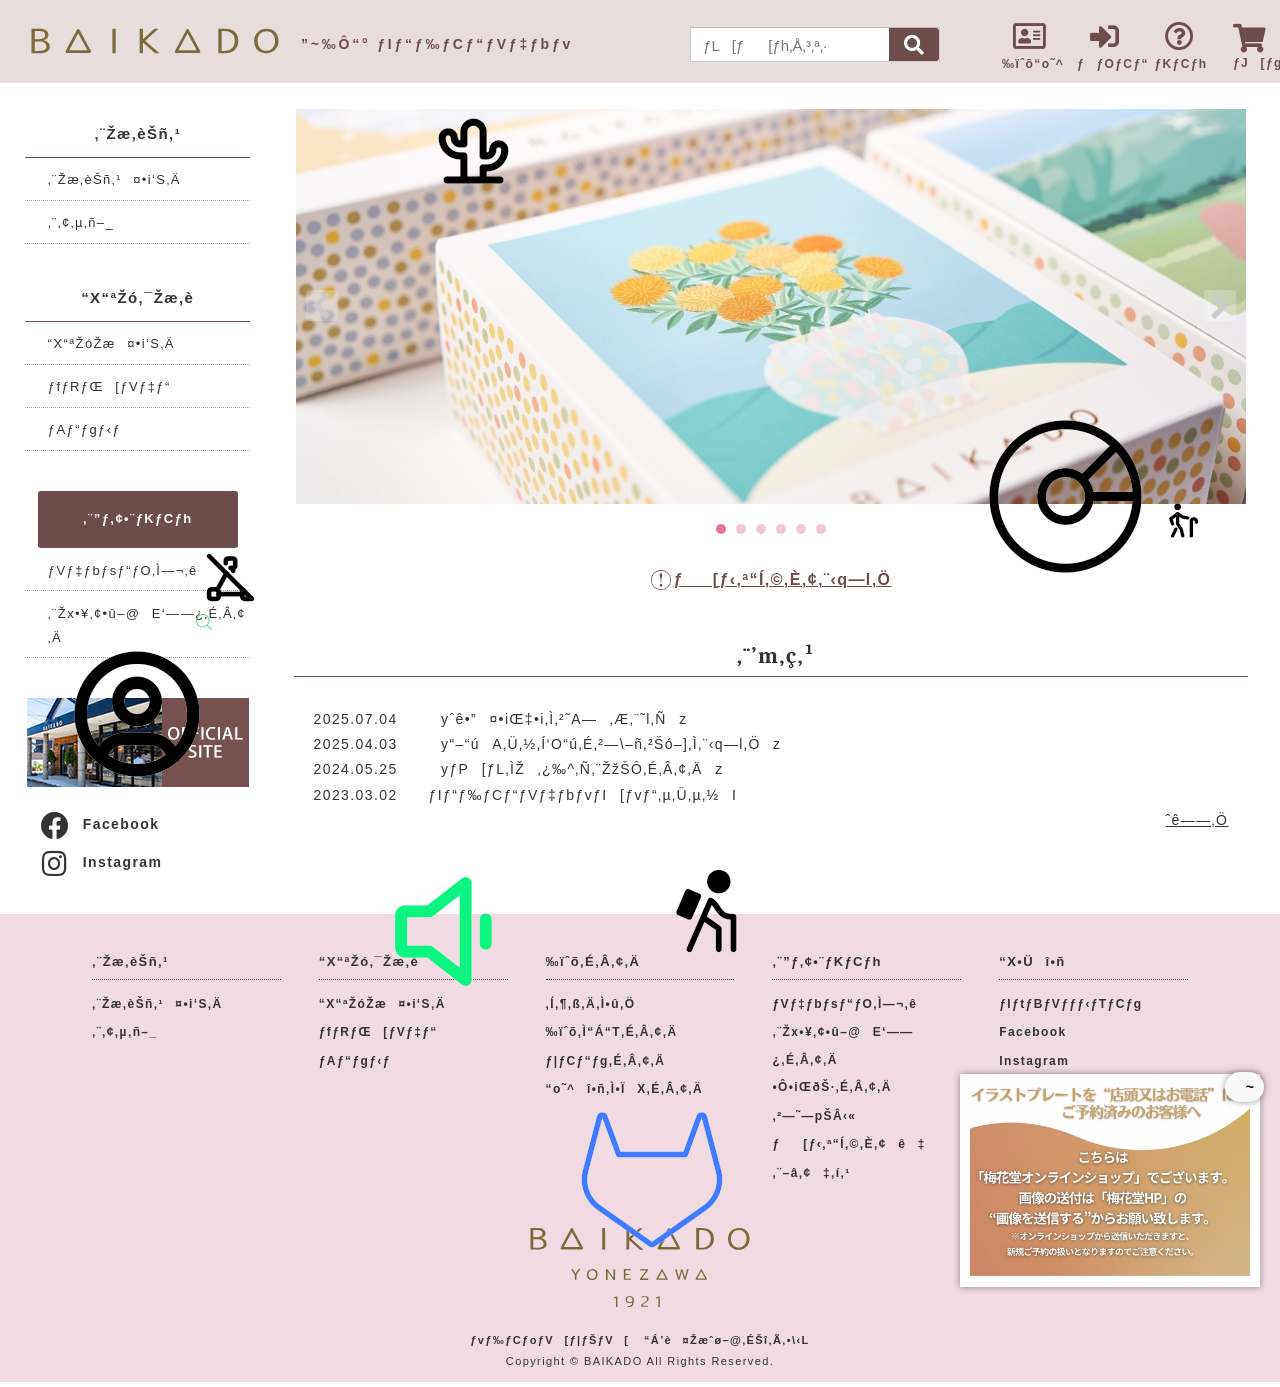  I want to click on view your profile, so click(137, 714).